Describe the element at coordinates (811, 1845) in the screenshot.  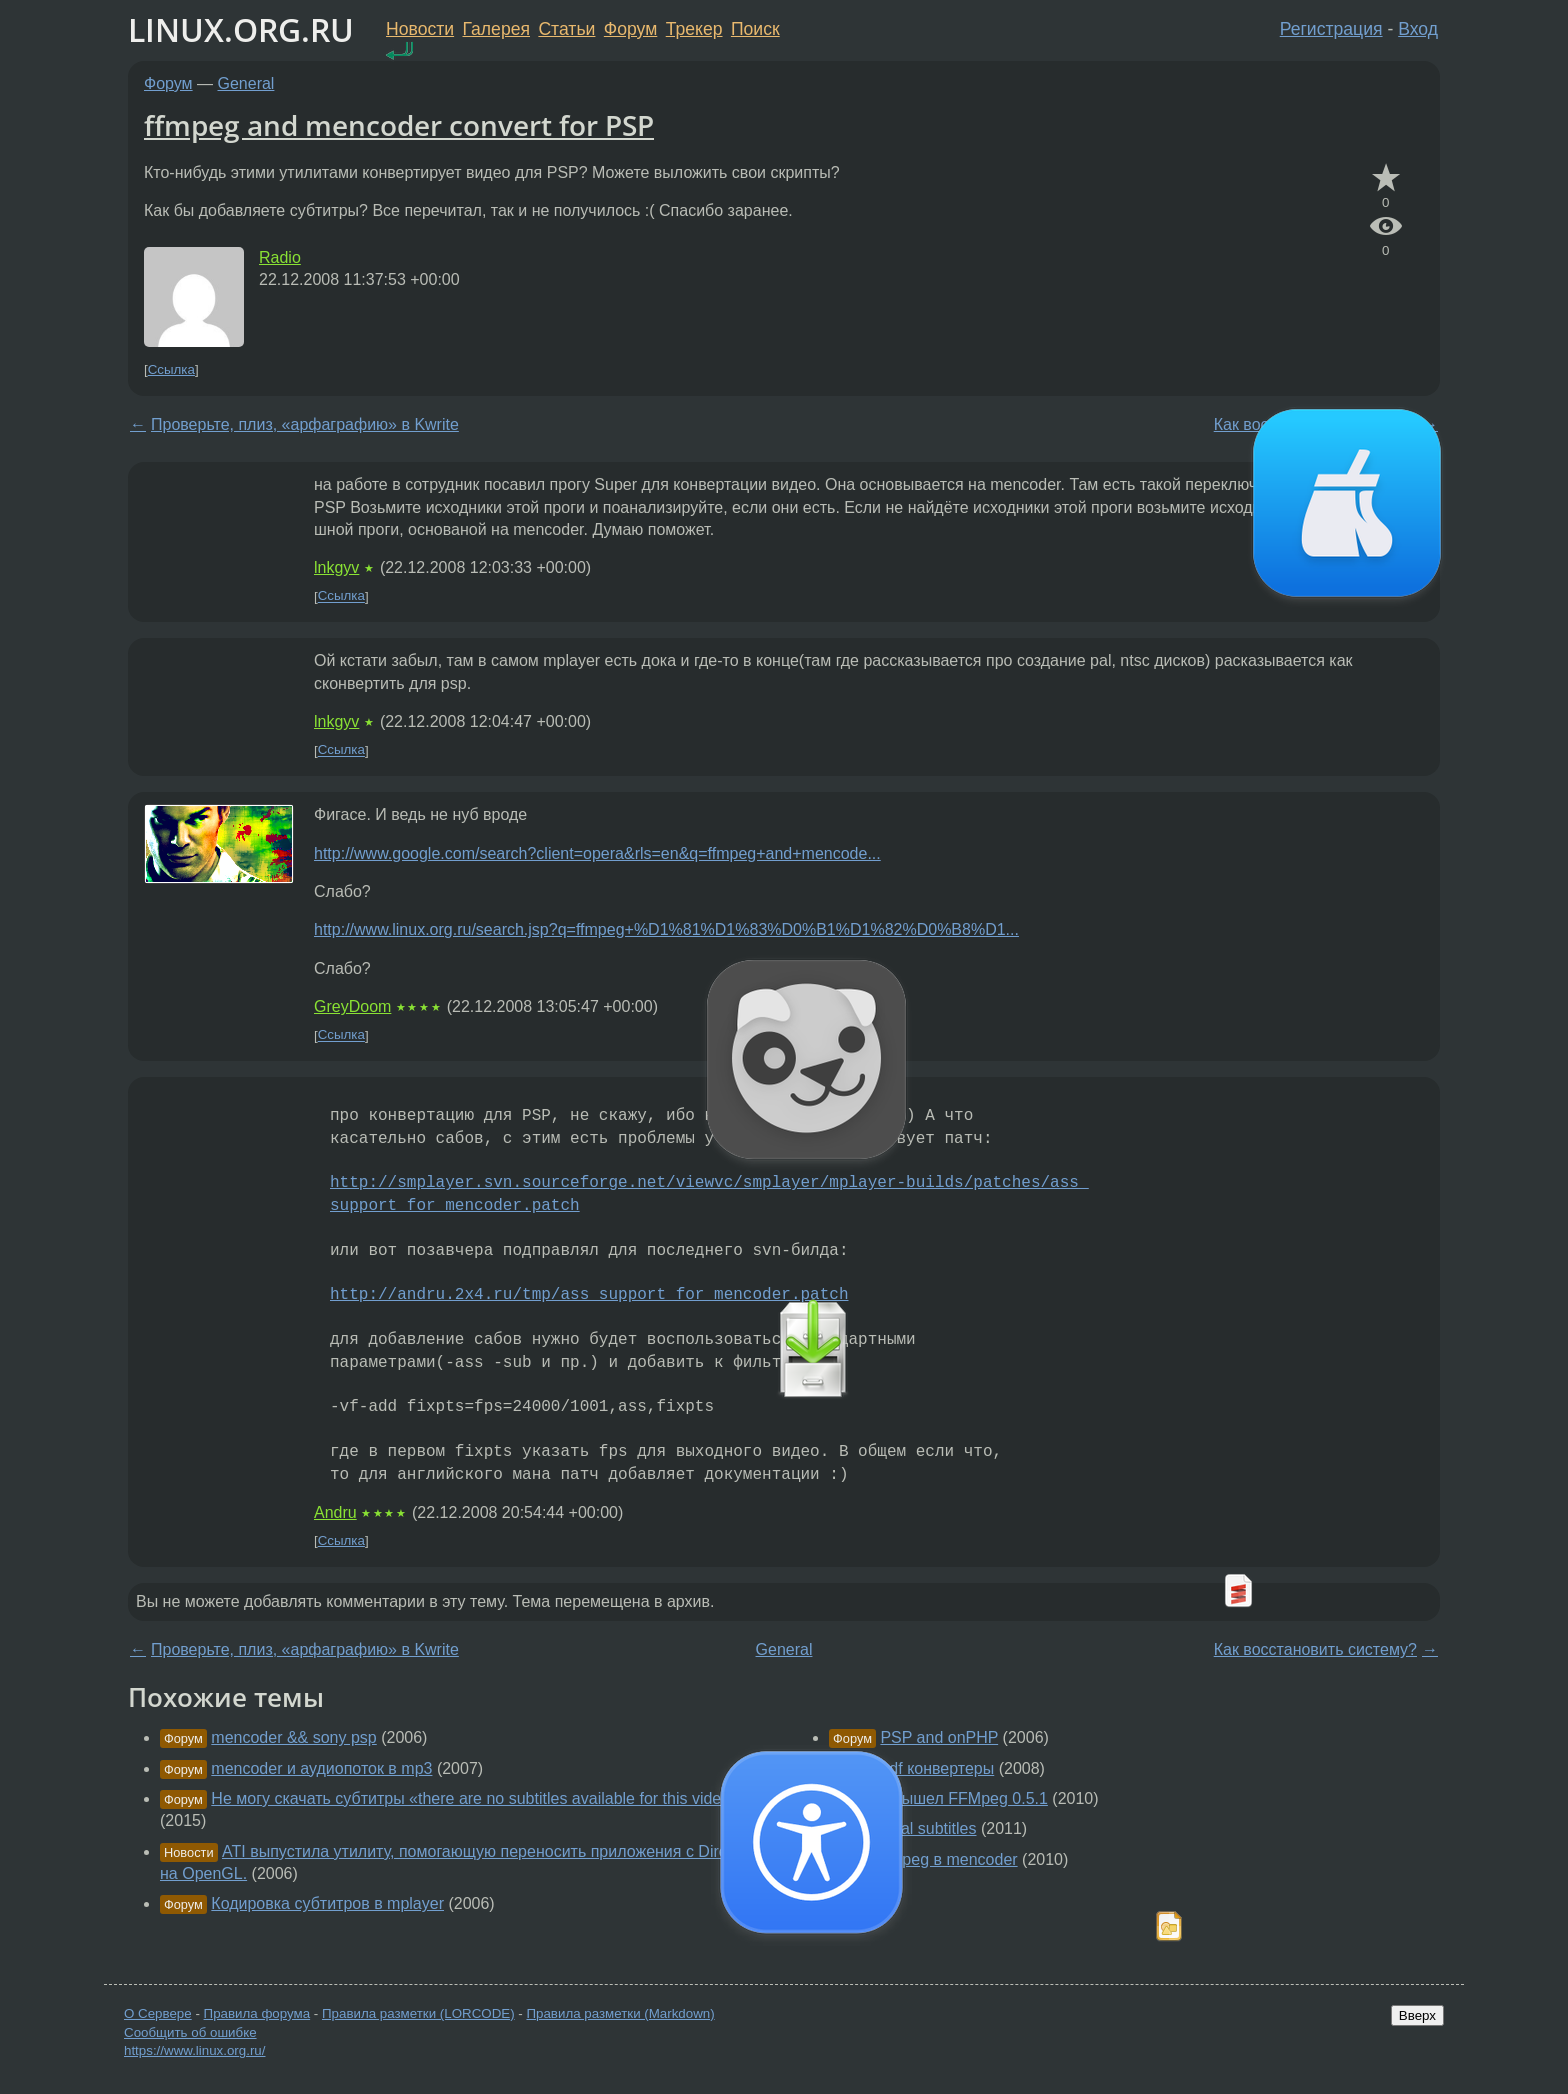
I see `open accessibility settings` at that location.